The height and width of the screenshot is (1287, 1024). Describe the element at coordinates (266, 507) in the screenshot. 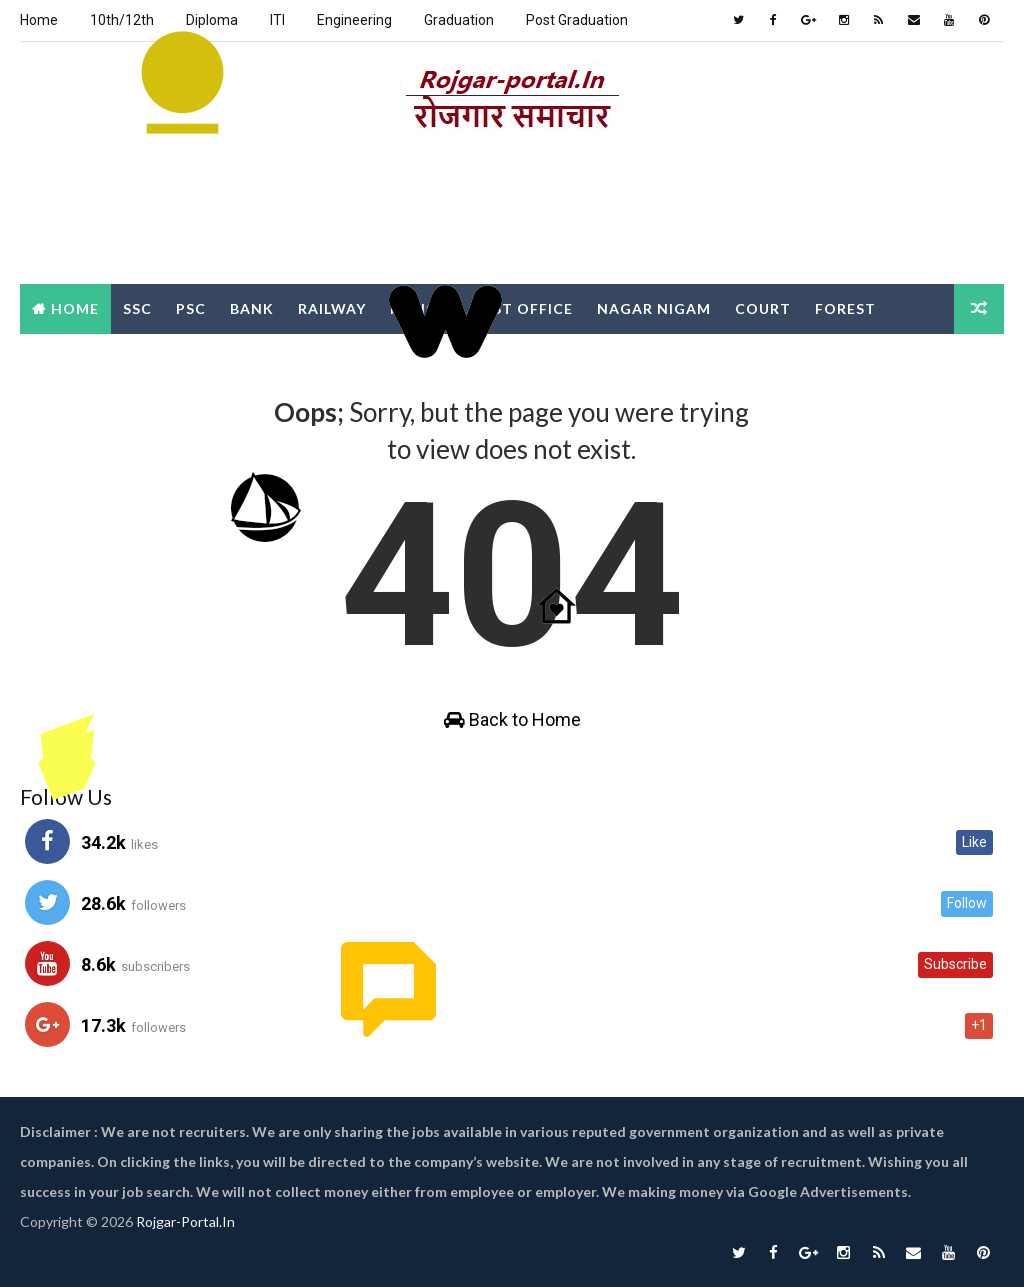

I see `solus operating system logo` at that location.